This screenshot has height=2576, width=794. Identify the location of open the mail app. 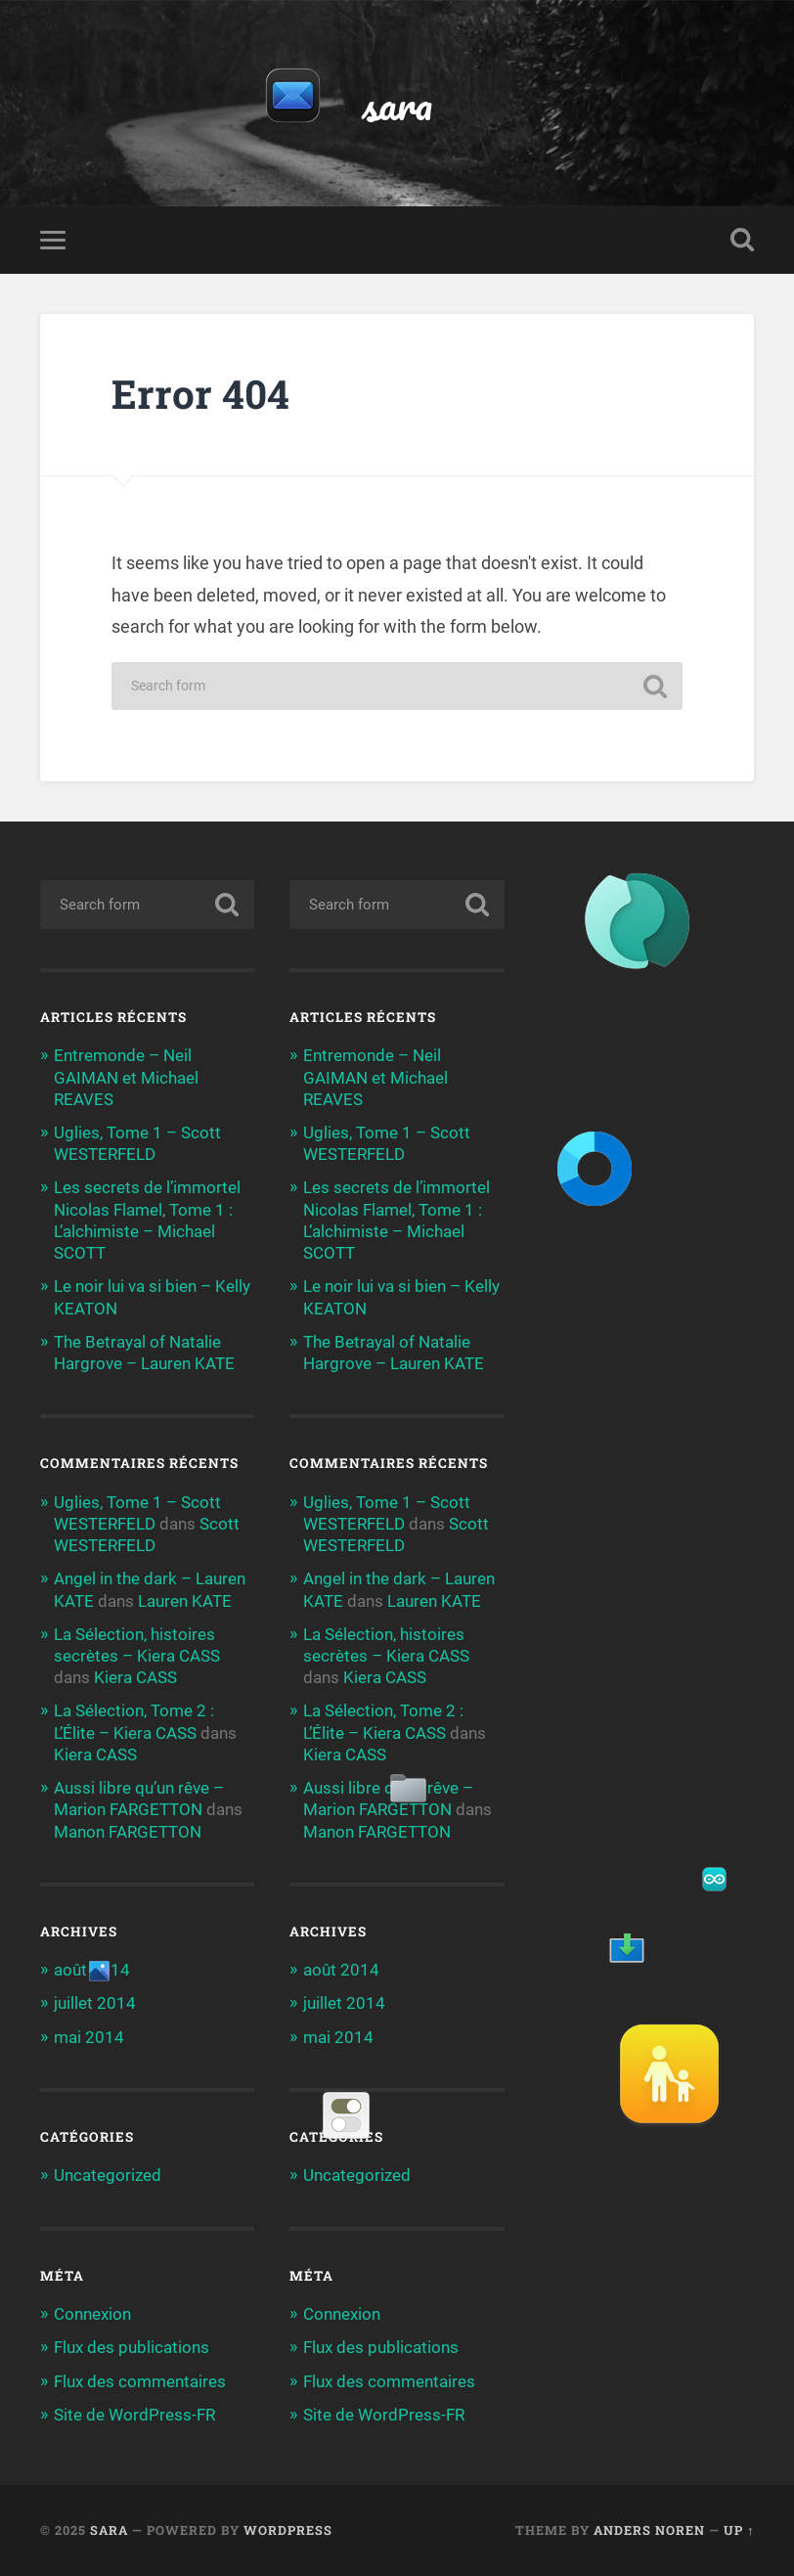
(292, 95).